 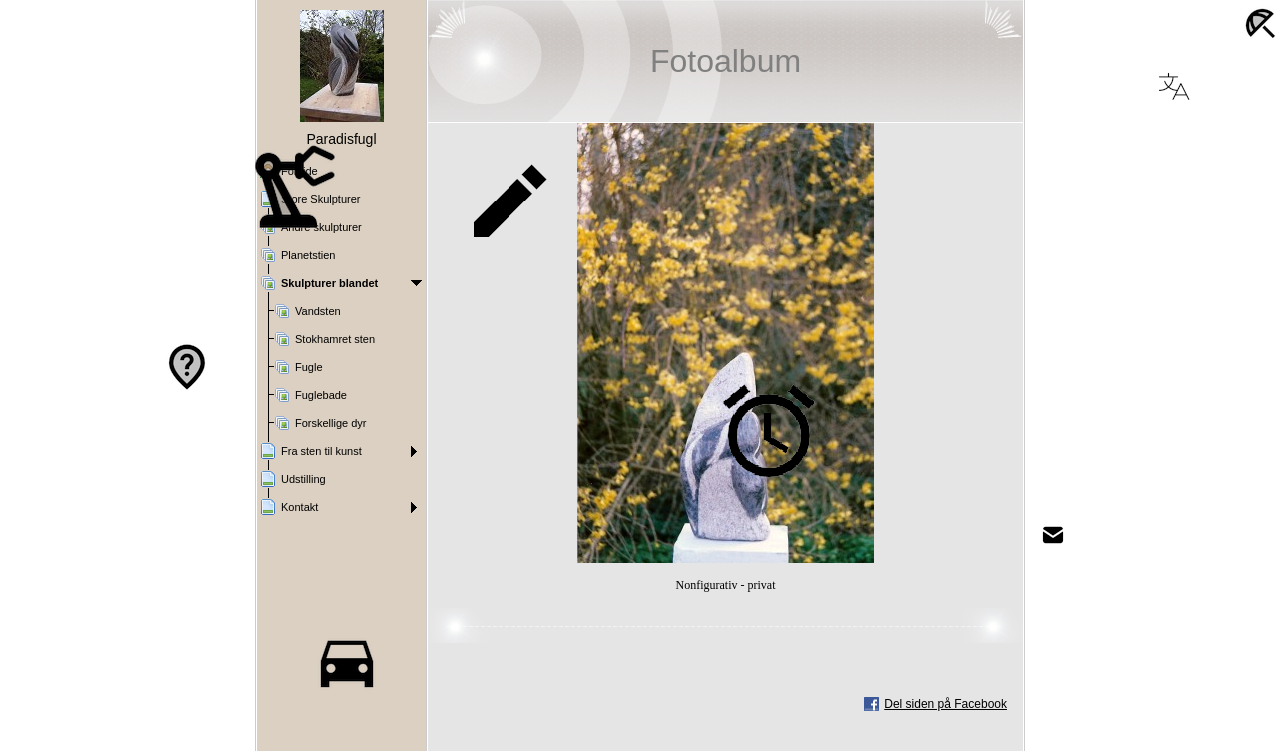 I want to click on translate text to another language, so click(x=1173, y=87).